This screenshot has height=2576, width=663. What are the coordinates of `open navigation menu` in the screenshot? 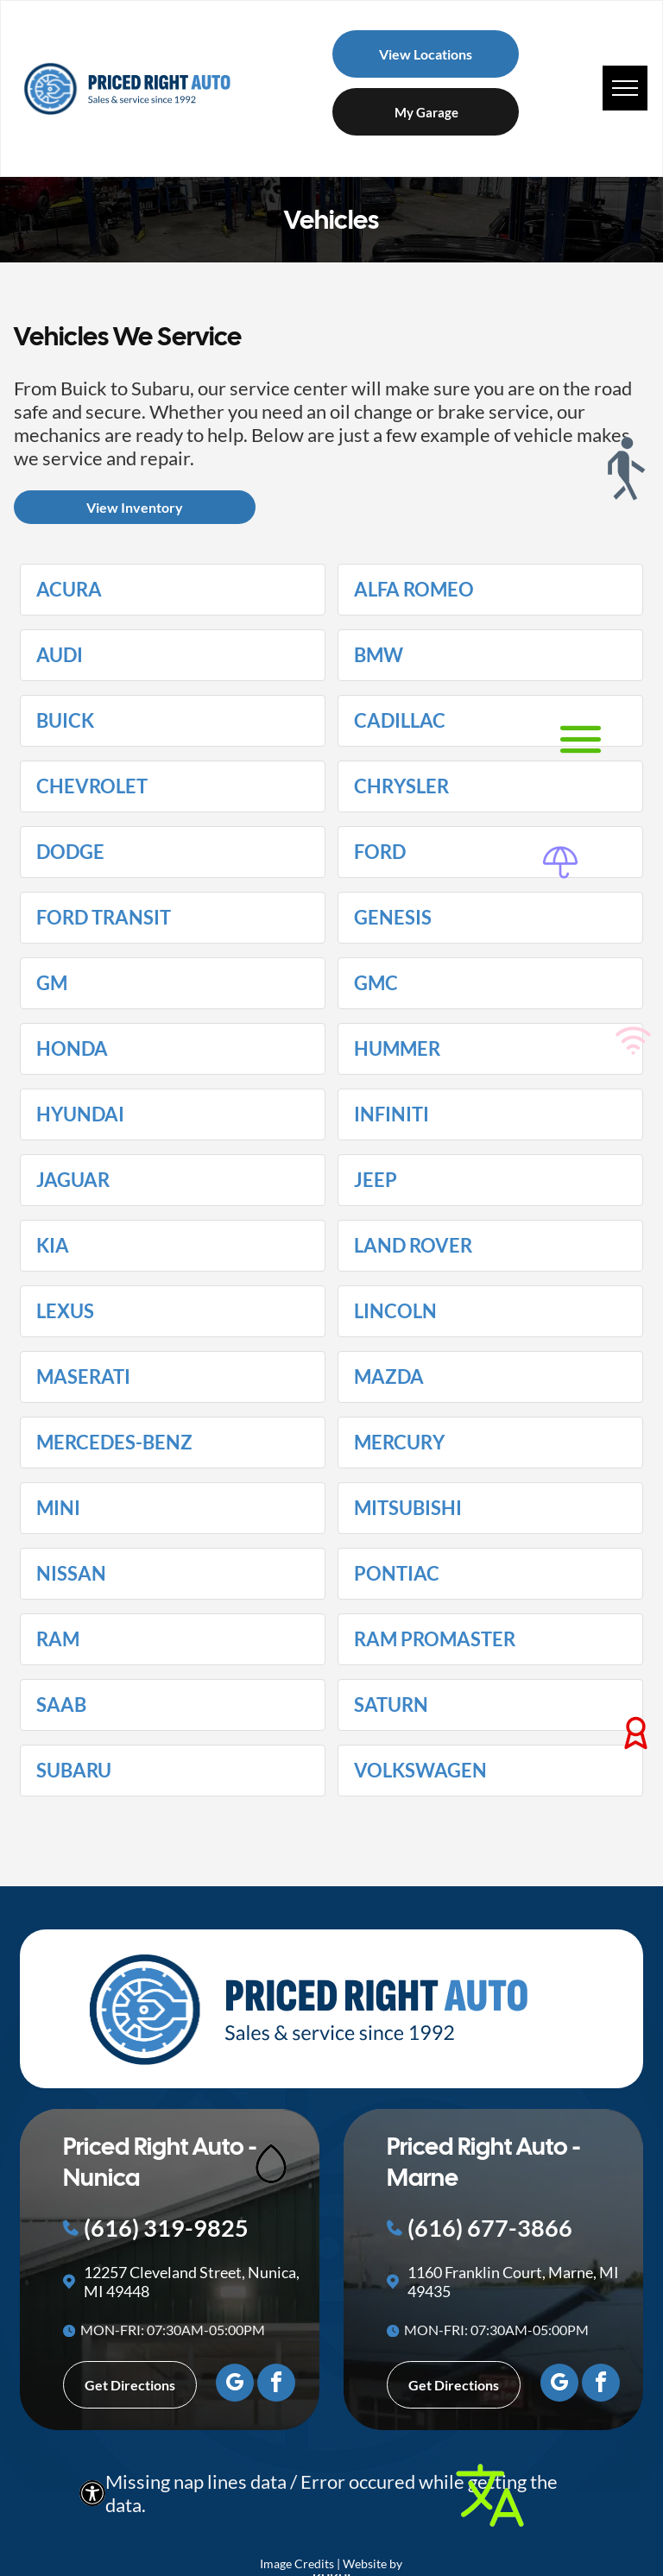 It's located at (580, 739).